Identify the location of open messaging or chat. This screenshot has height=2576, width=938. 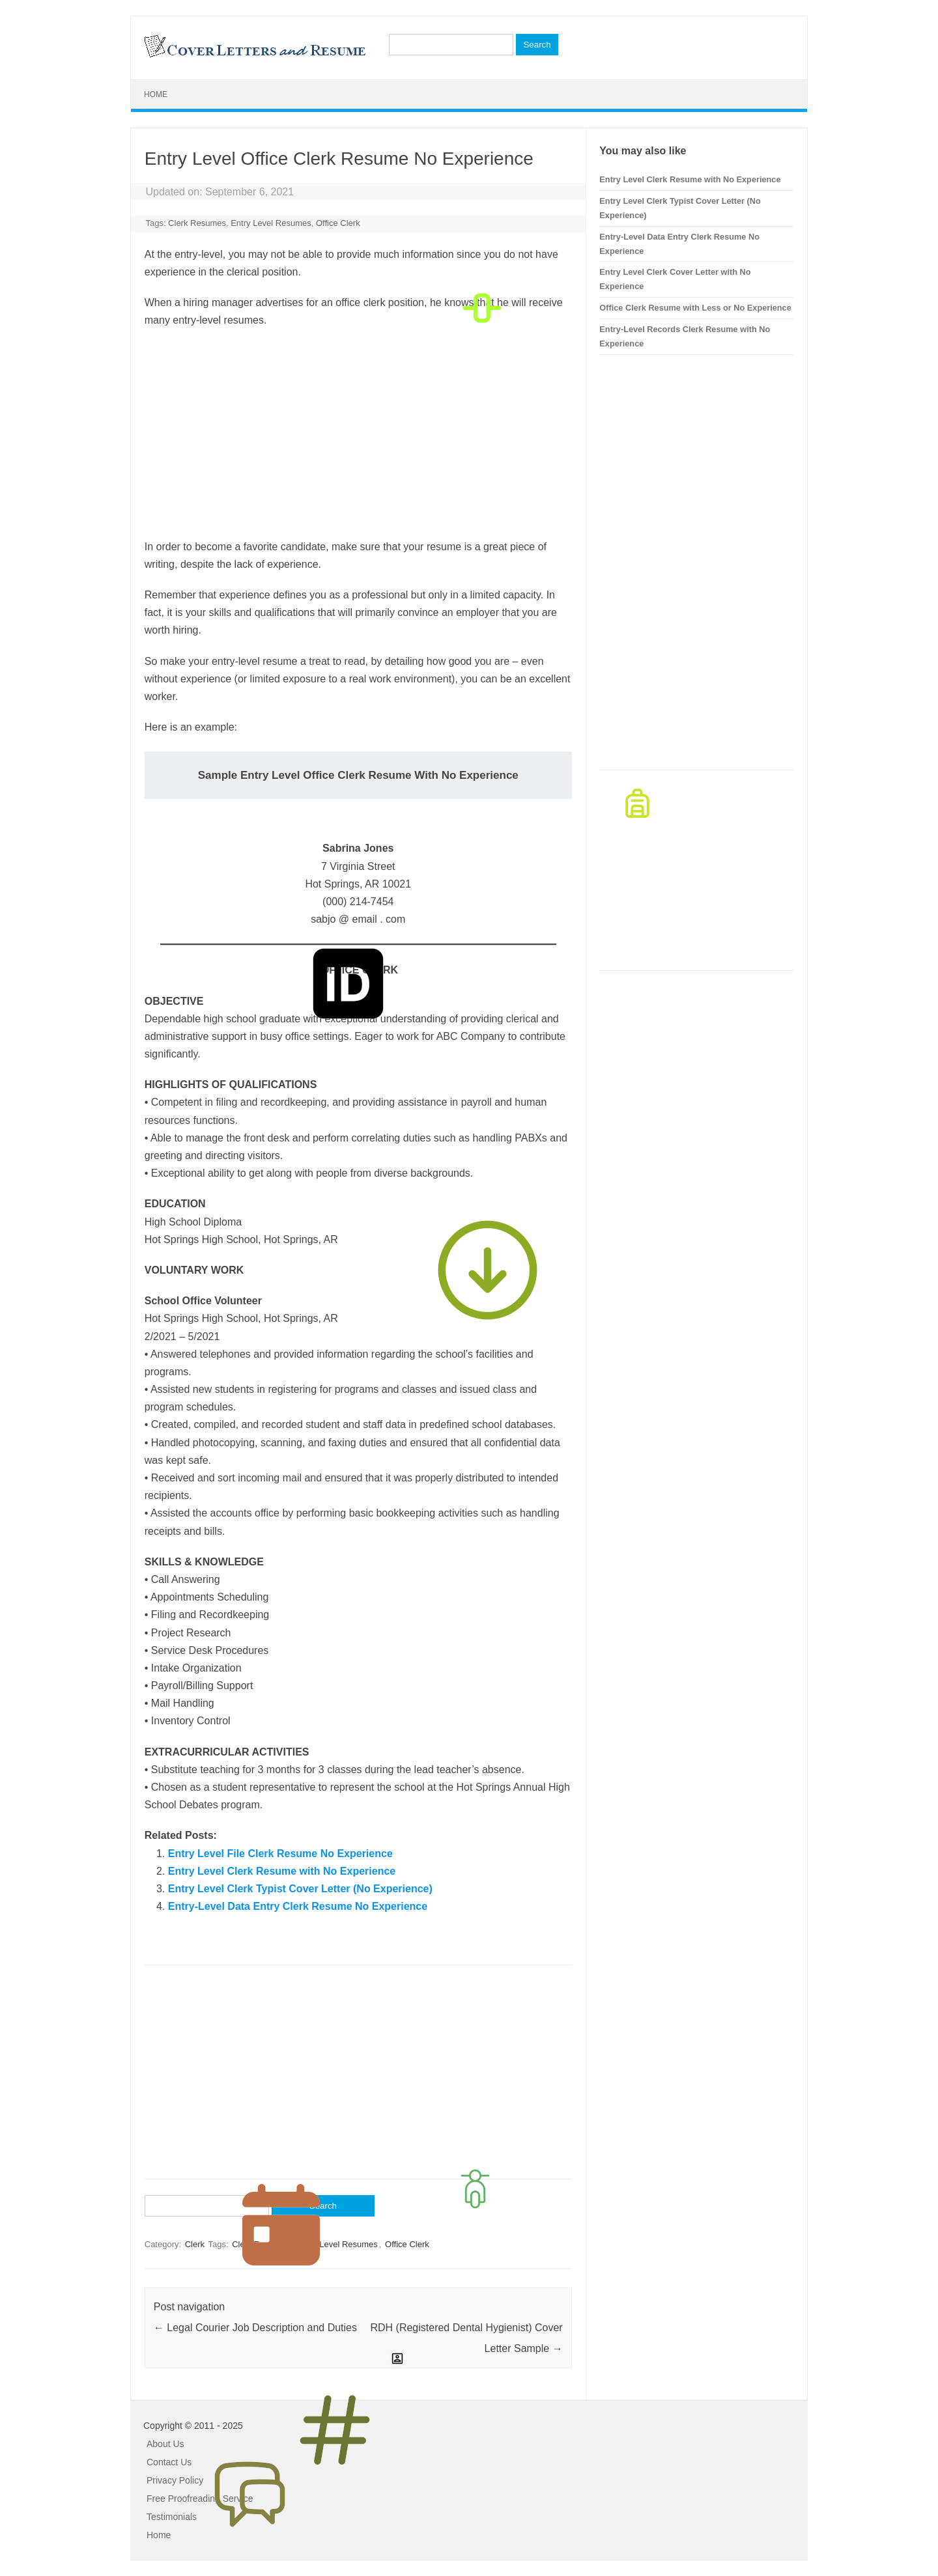
(249, 2494).